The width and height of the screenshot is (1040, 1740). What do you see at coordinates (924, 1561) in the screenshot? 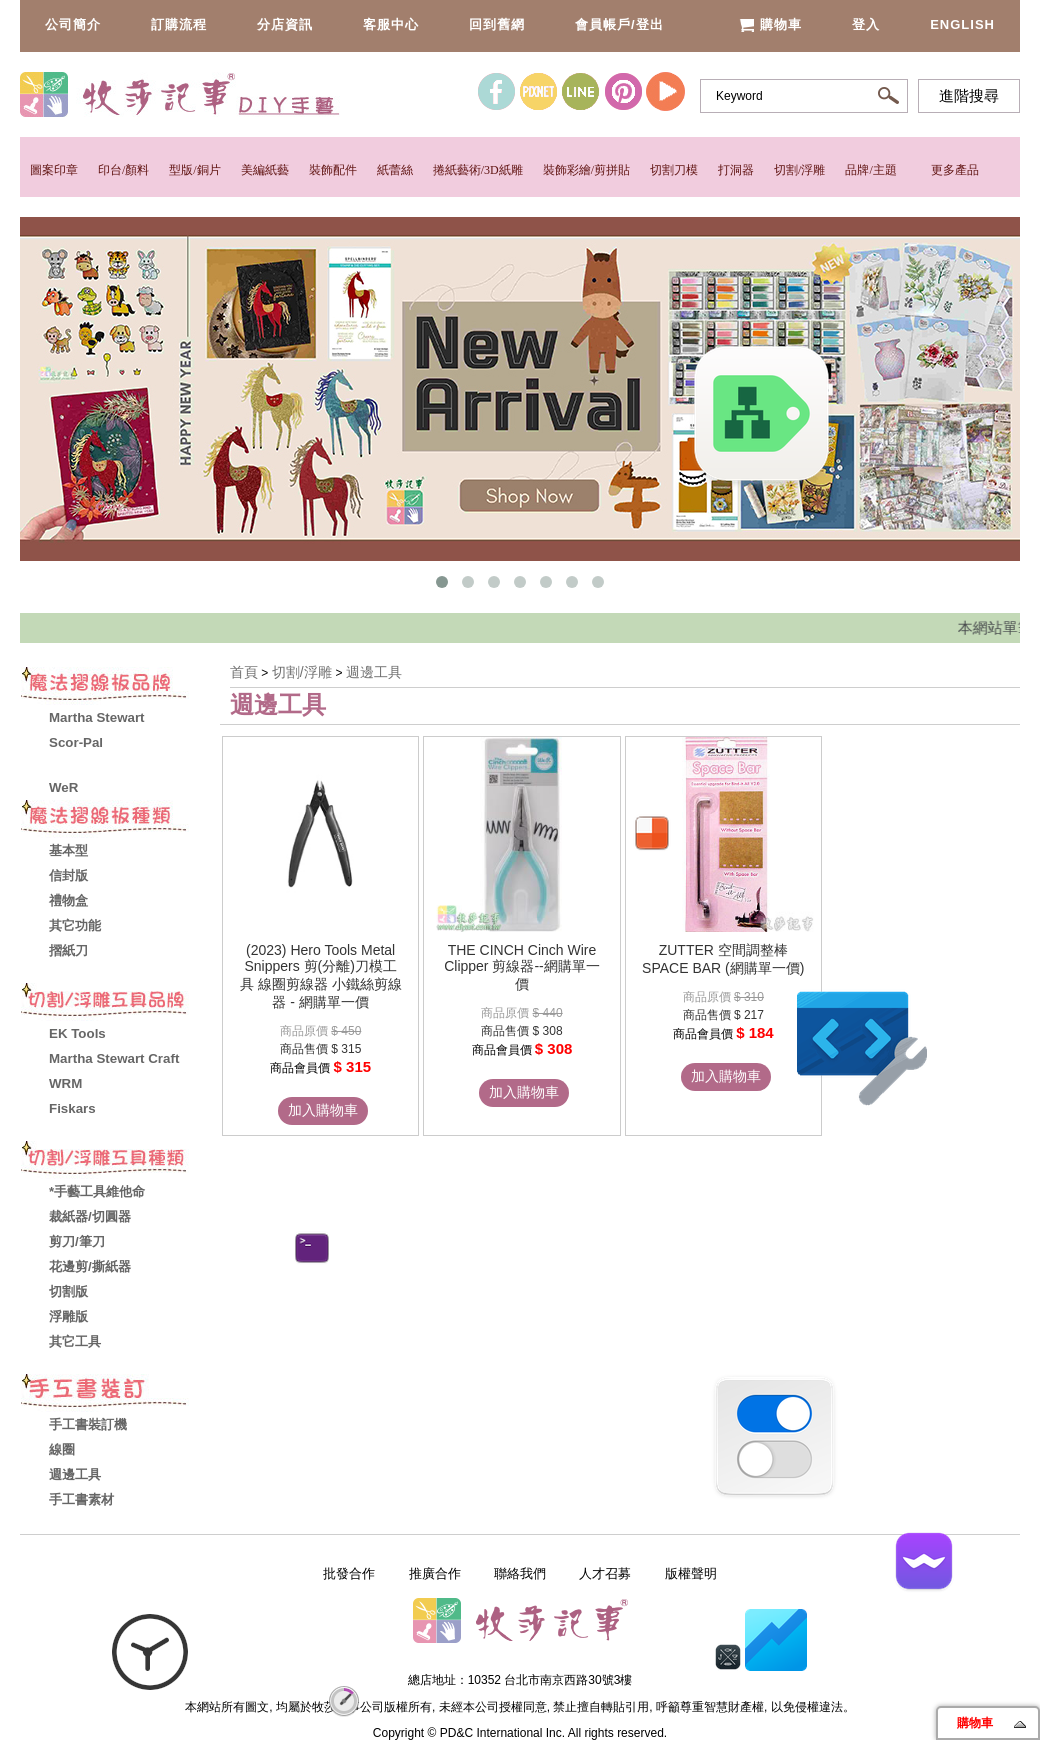
I see `open ferdium messaging aggregator app` at bounding box center [924, 1561].